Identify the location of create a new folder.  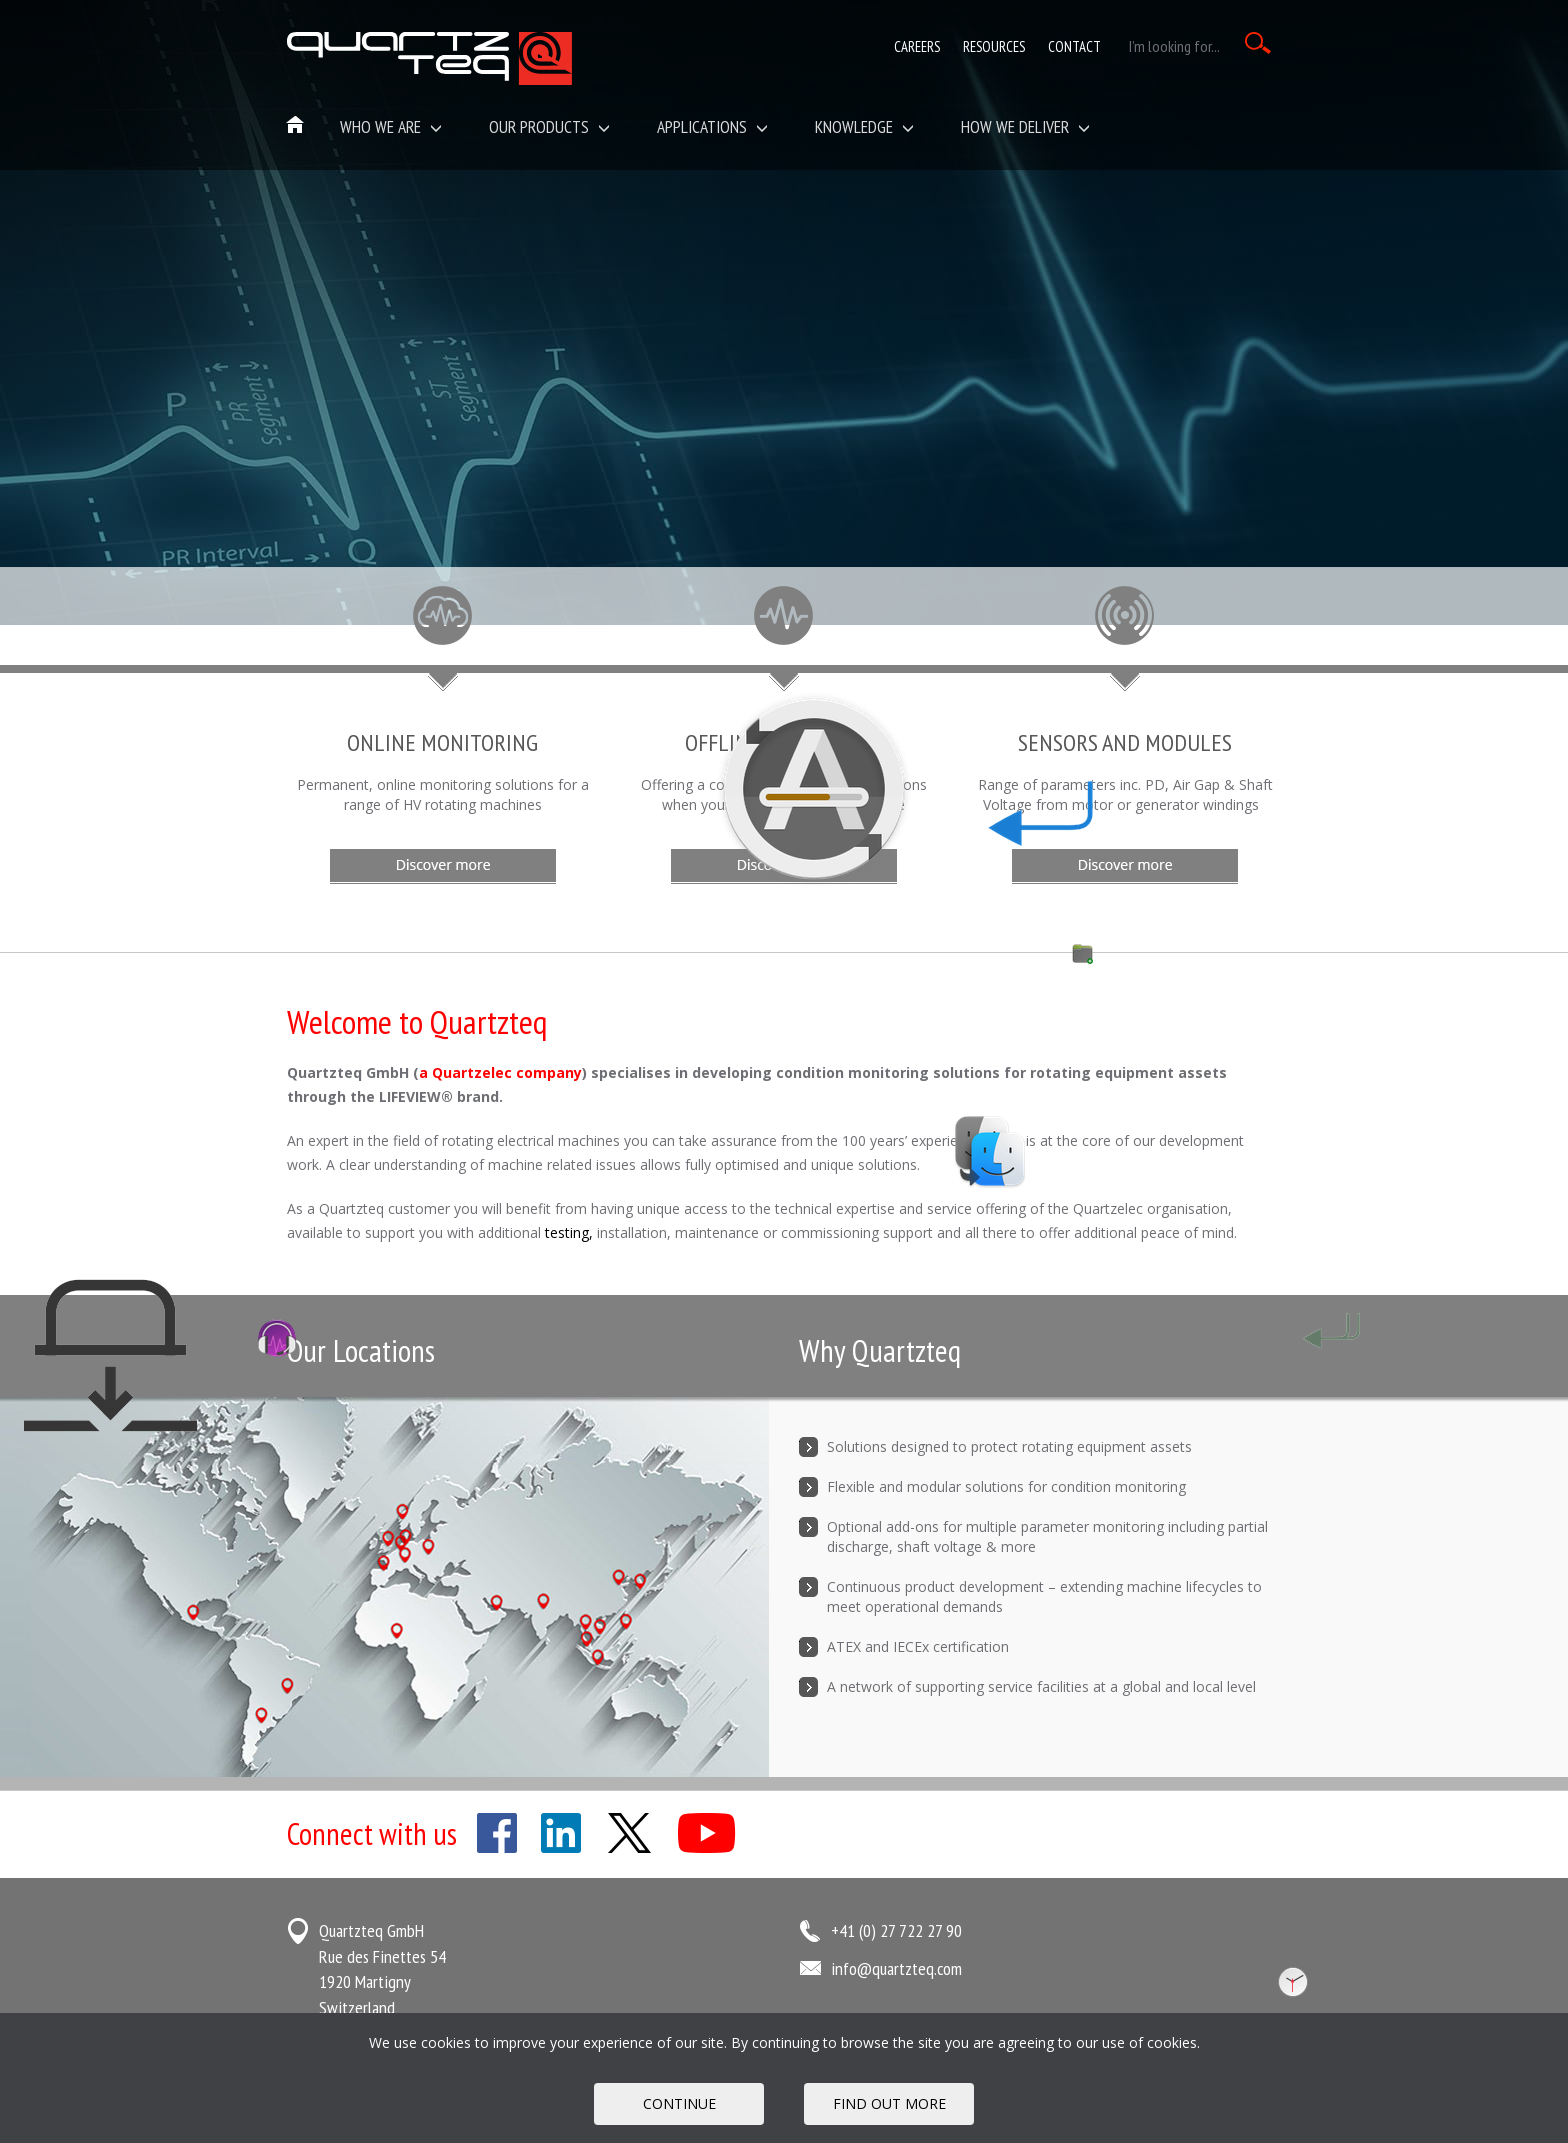
(1082, 953).